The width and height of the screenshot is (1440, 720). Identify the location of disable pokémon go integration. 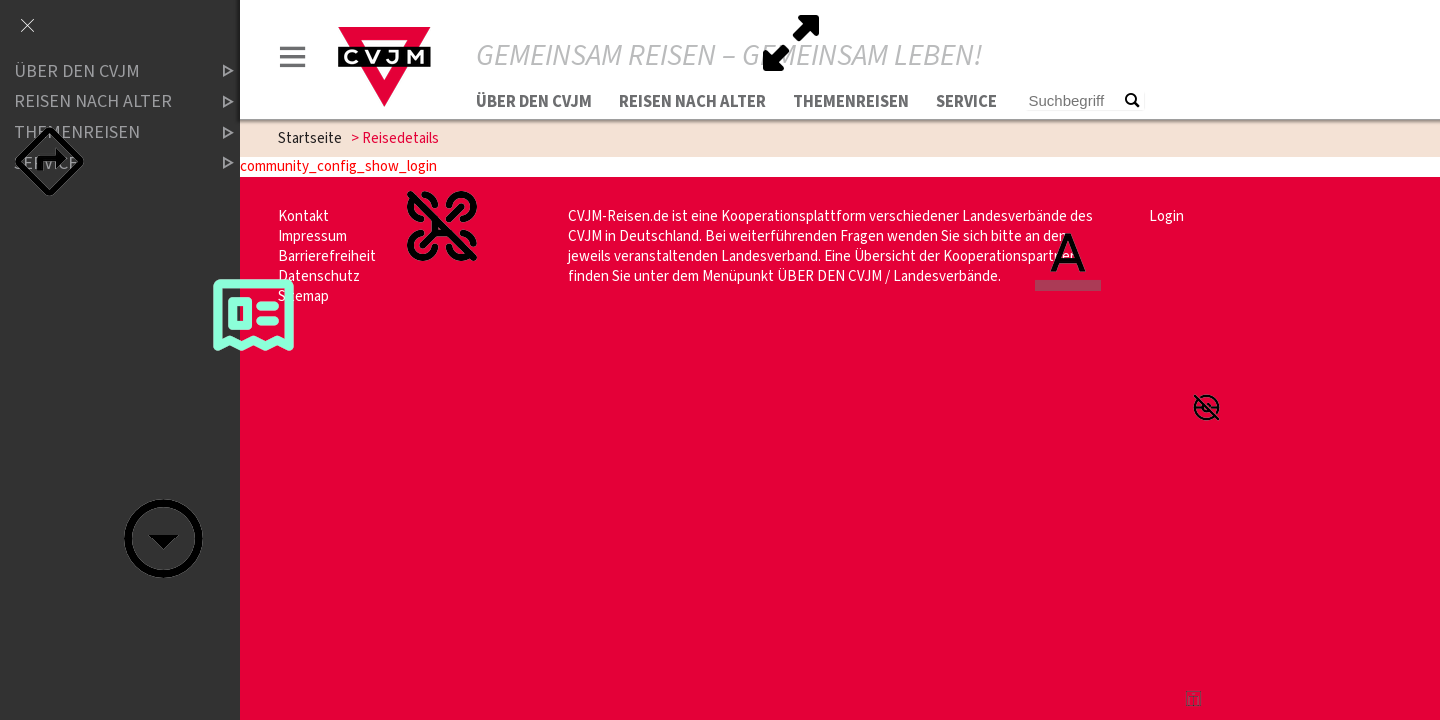
(1206, 407).